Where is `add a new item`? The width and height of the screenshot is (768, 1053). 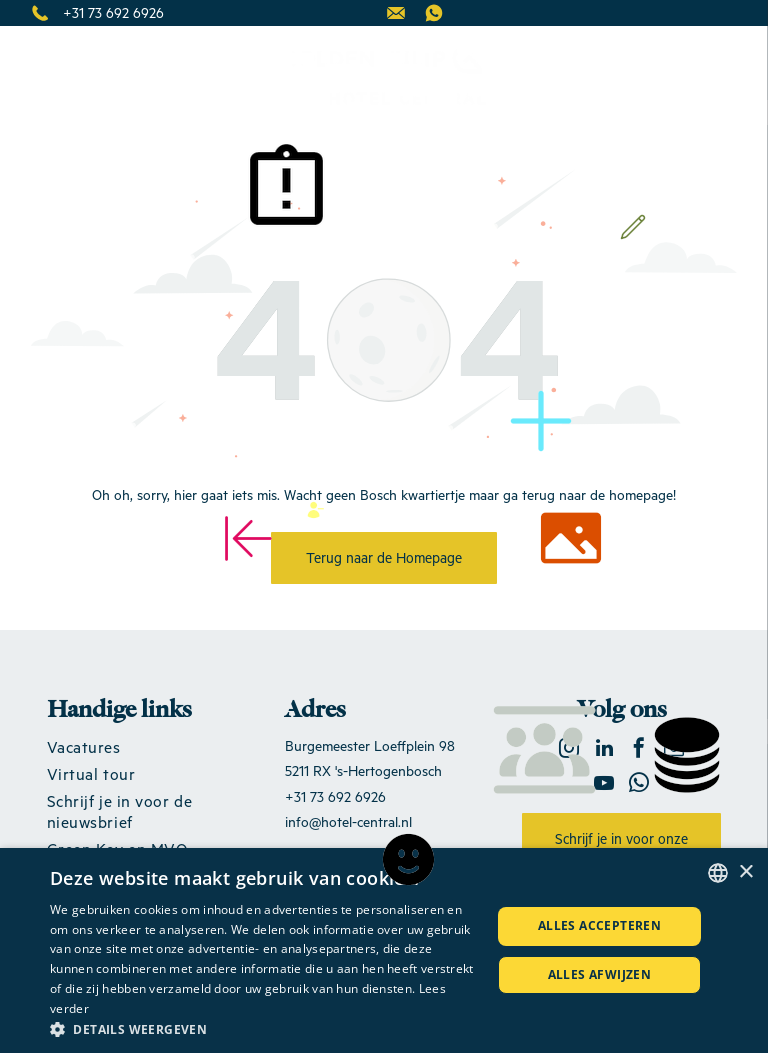
add a new item is located at coordinates (541, 421).